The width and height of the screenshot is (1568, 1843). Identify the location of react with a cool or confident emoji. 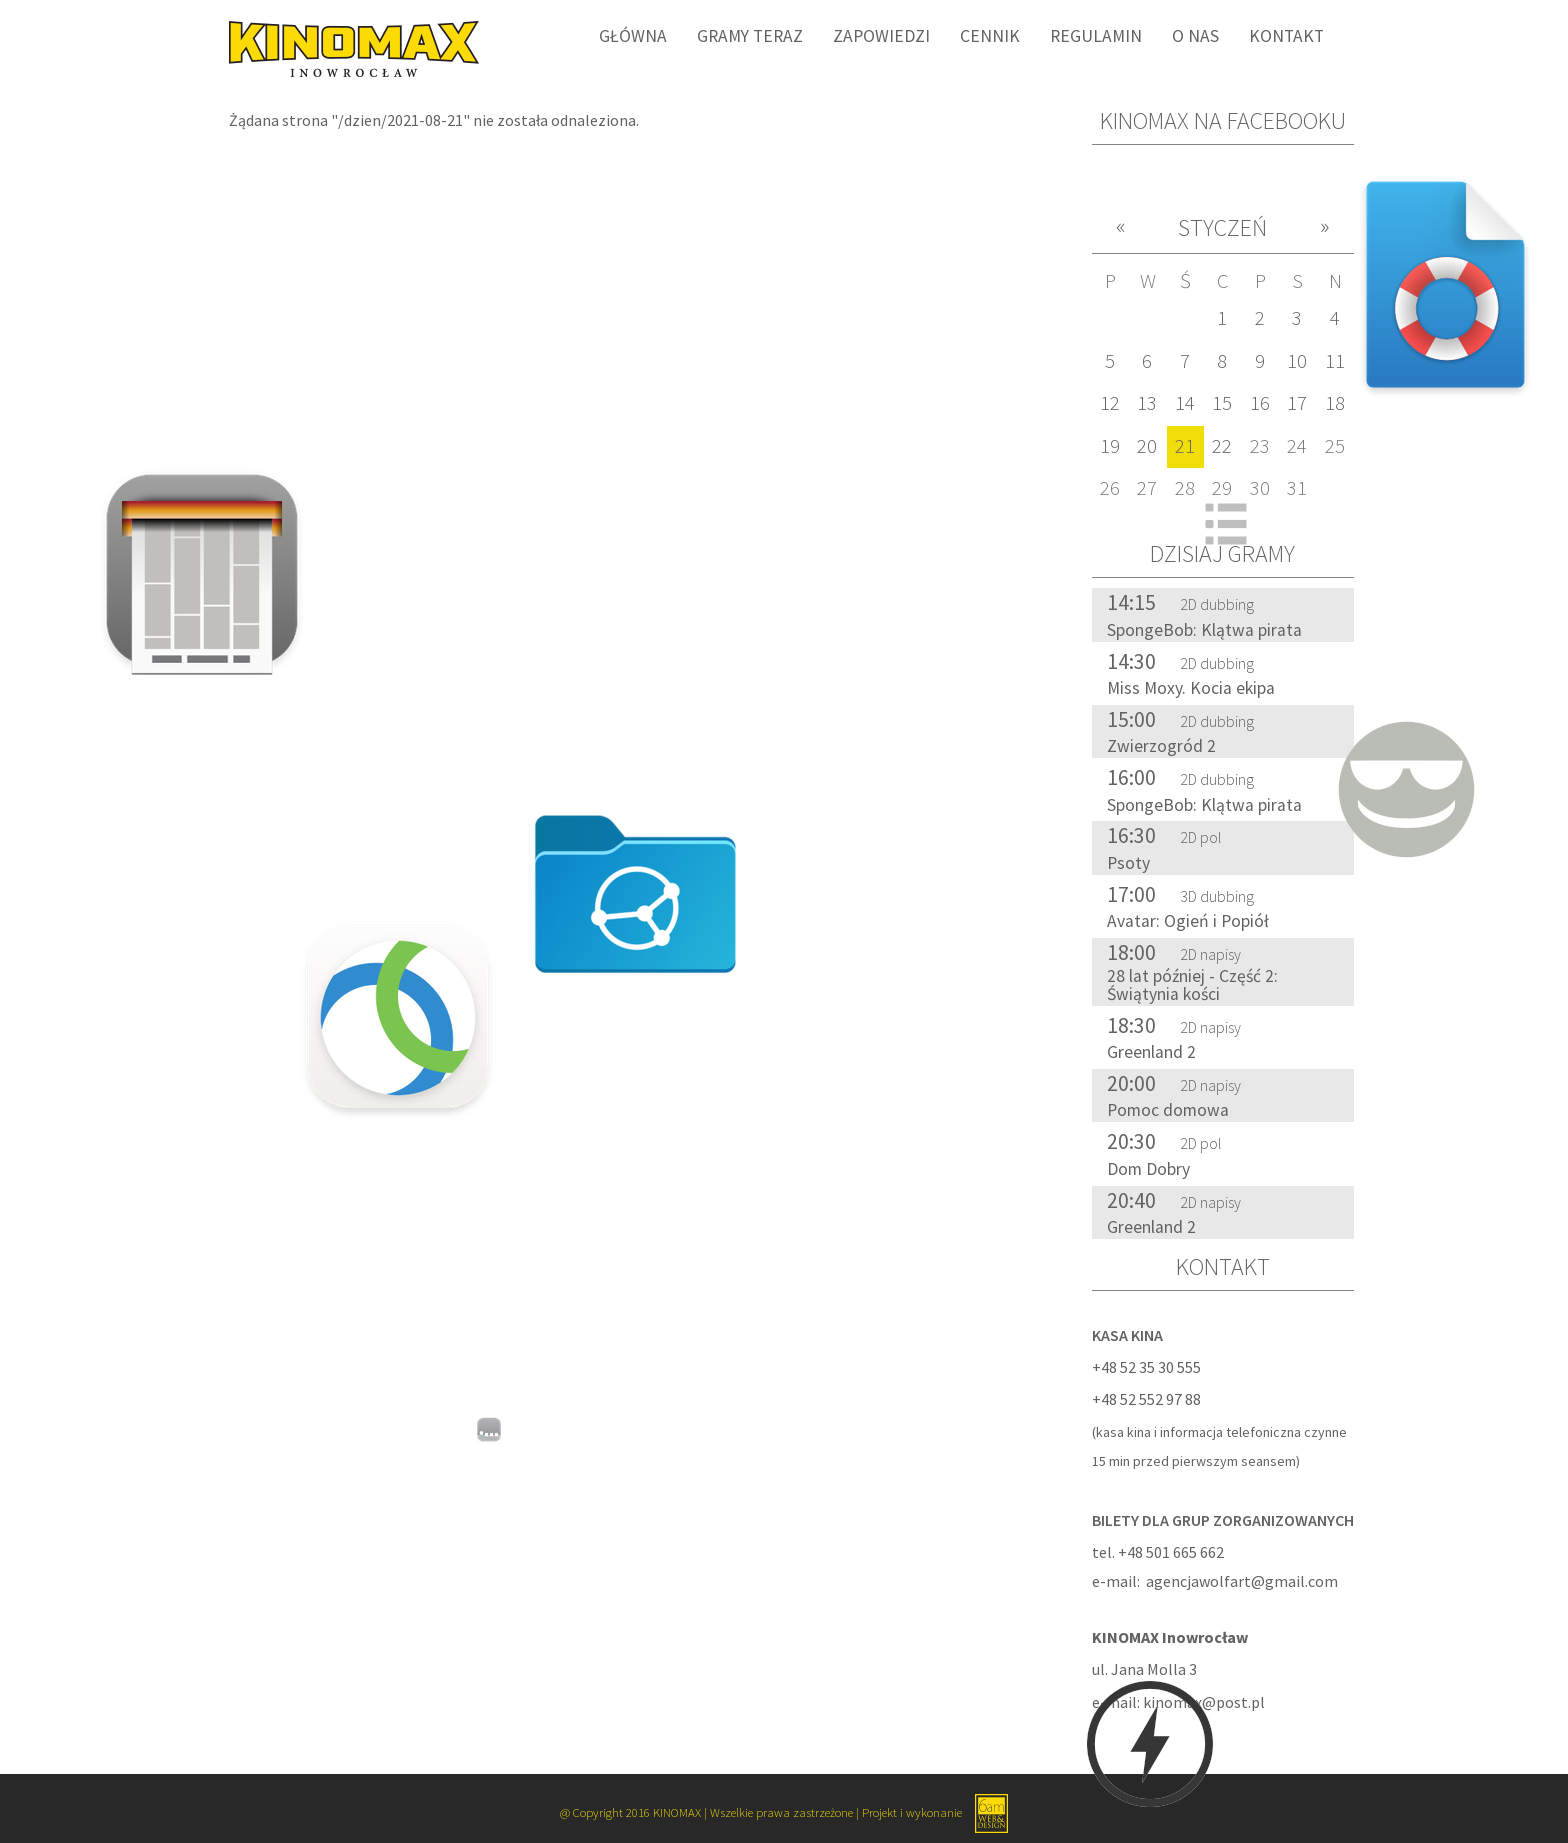
(1406, 789).